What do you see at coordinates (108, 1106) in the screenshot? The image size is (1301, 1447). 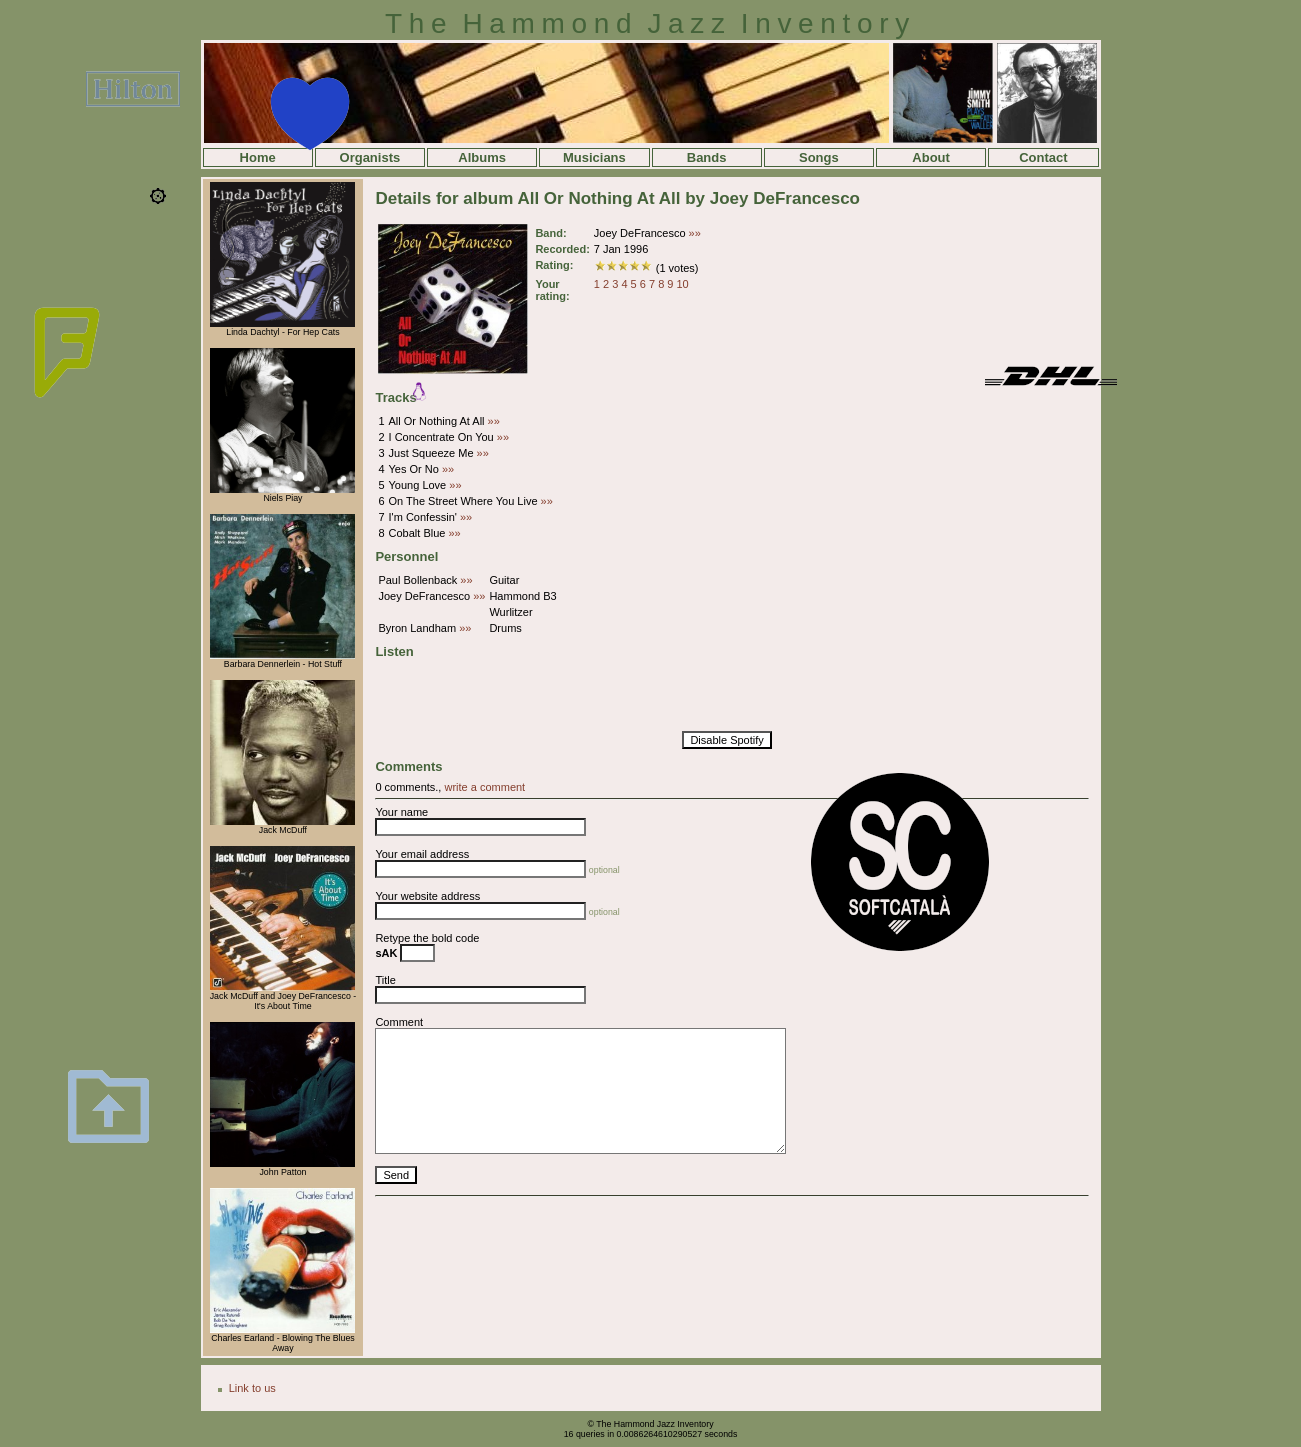 I see `upload files to a folder` at bounding box center [108, 1106].